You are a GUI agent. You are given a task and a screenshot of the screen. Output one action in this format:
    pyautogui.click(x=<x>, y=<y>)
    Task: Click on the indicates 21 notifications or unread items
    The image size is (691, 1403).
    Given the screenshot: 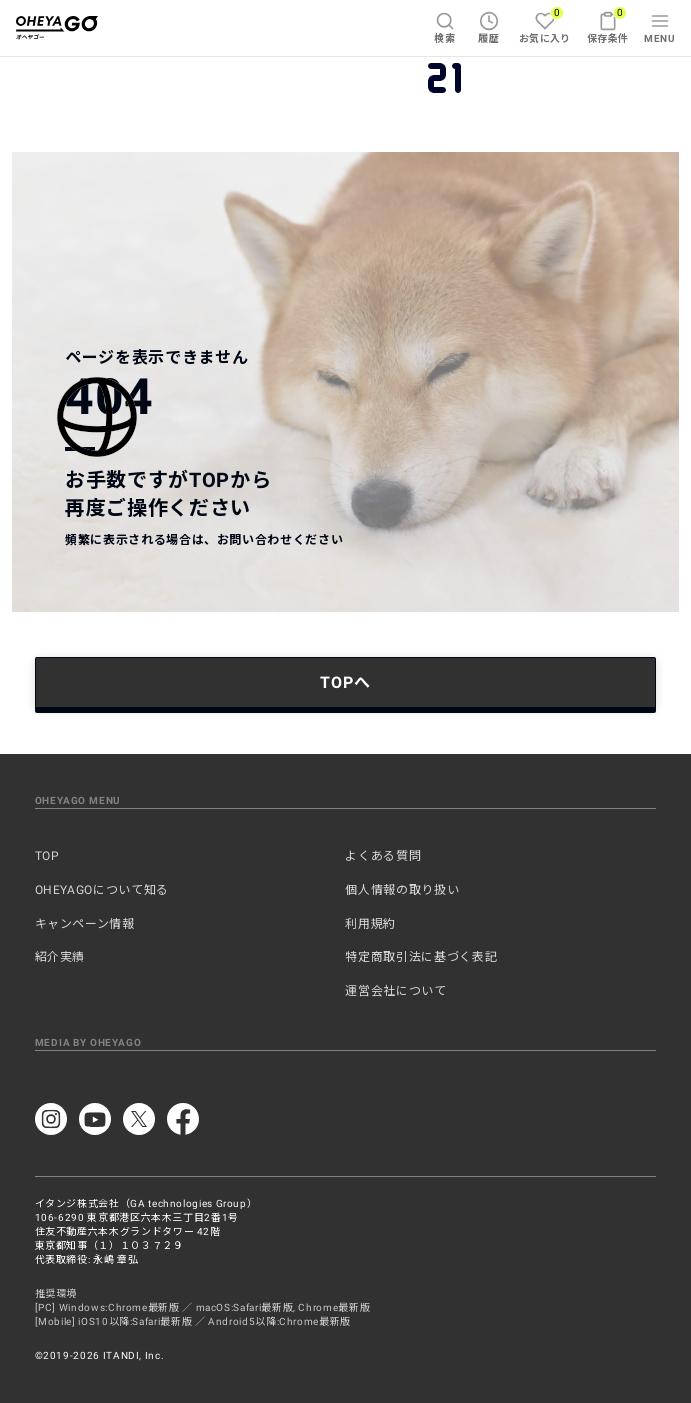 What is the action you would take?
    pyautogui.click(x=446, y=78)
    